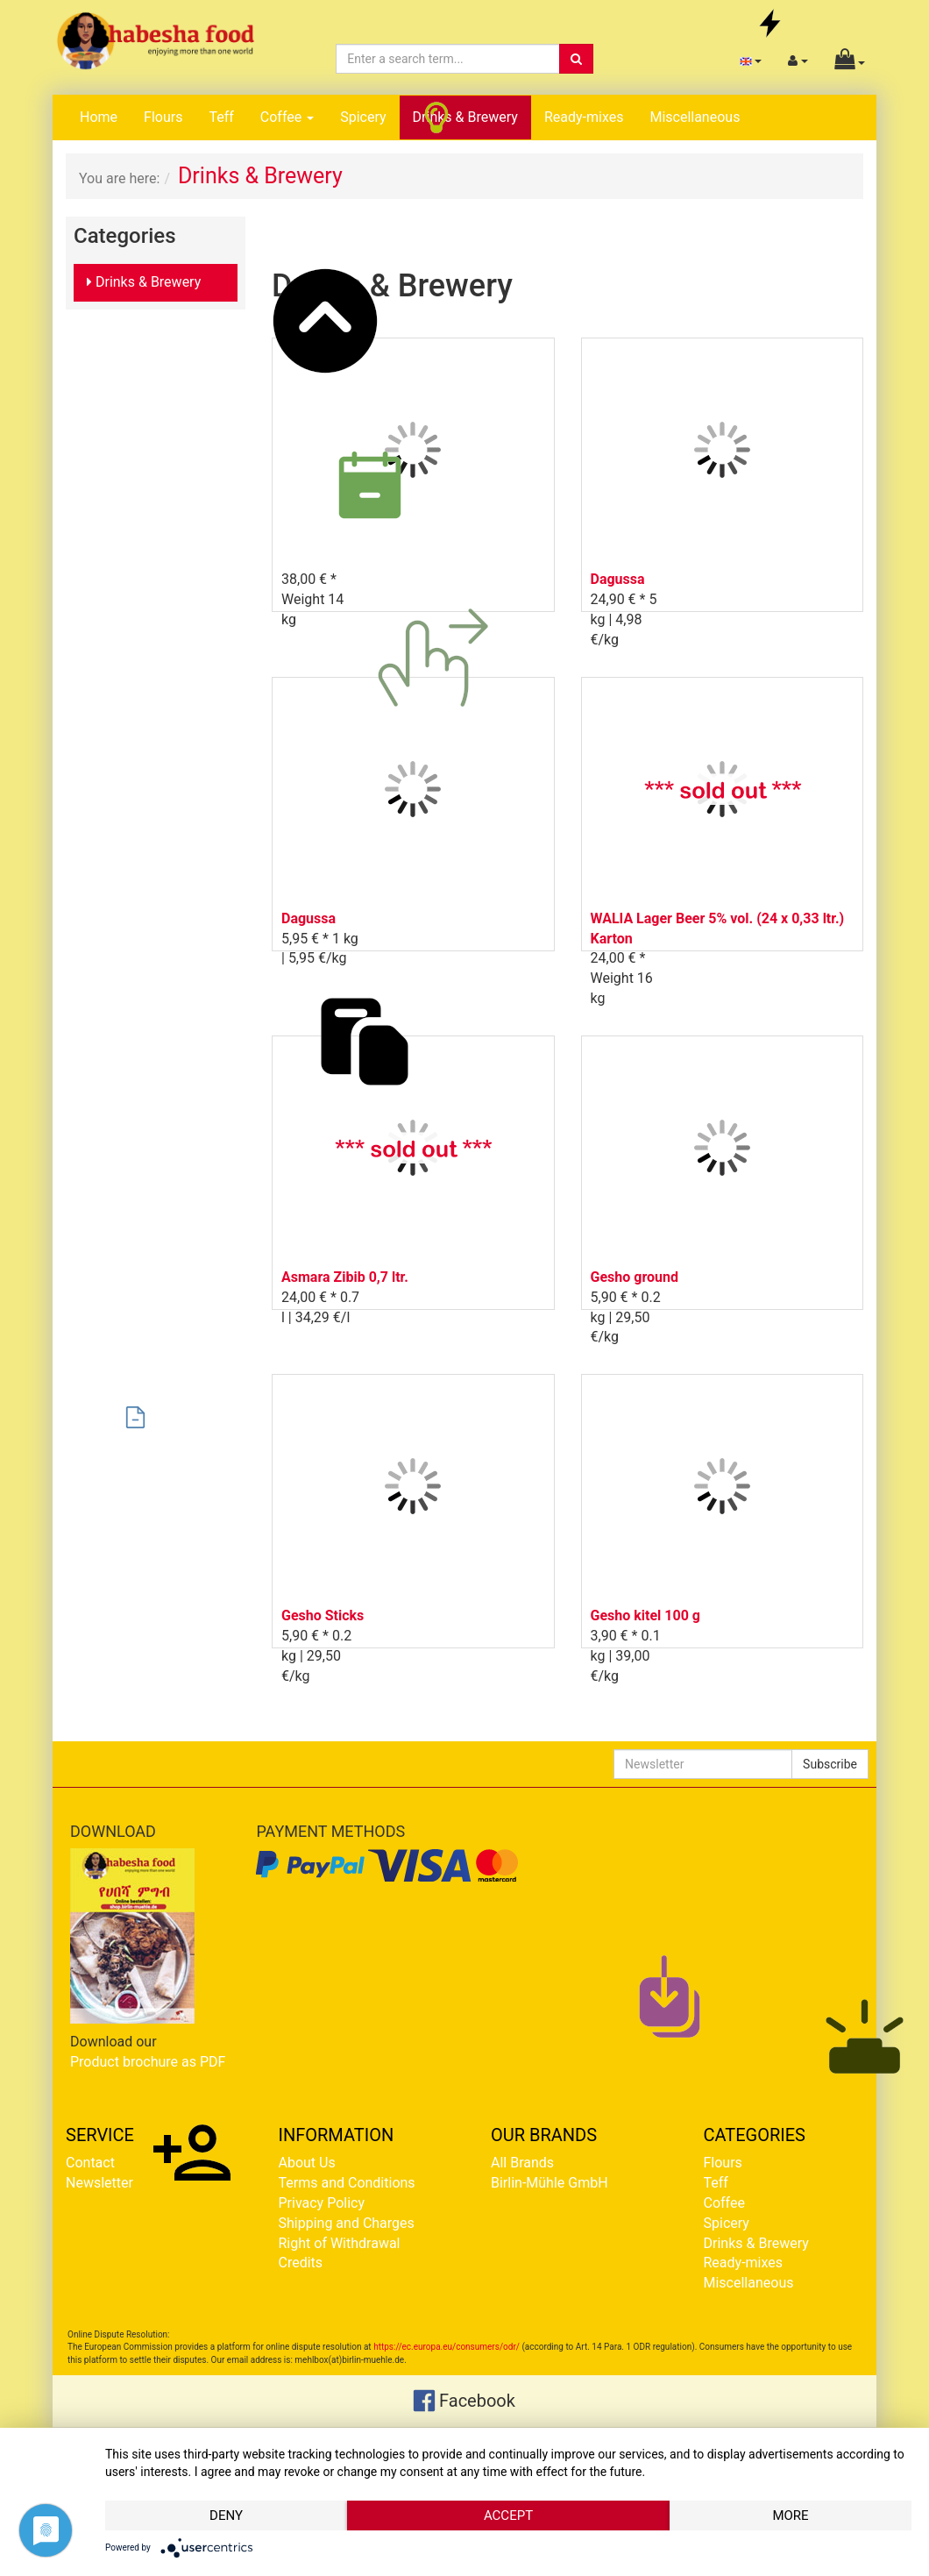  Describe the element at coordinates (365, 1042) in the screenshot. I see `copy content to clipboard` at that location.